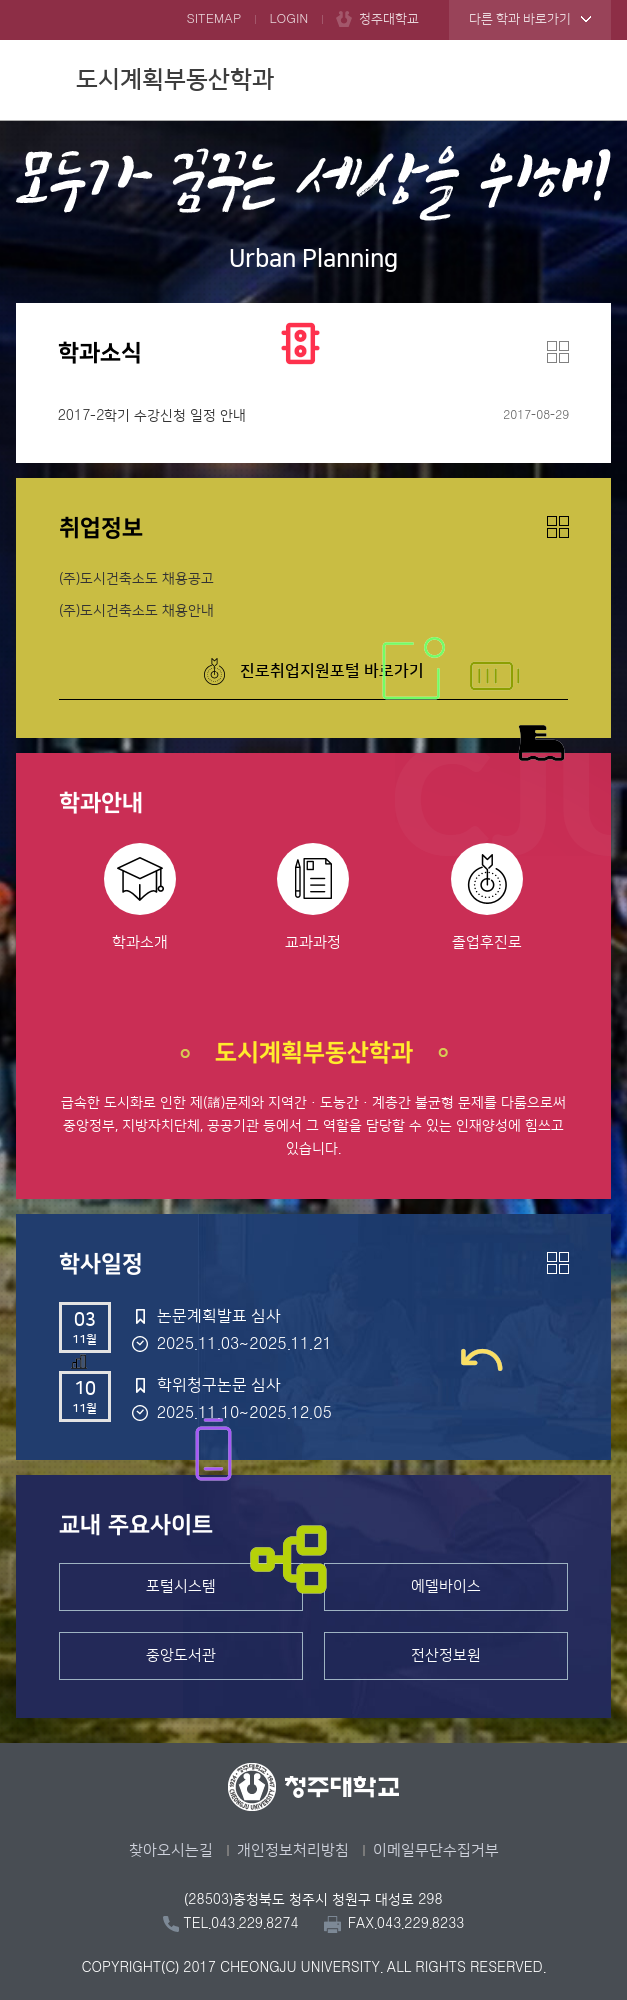 This screenshot has height=2000, width=627. I want to click on view notifications, so click(412, 669).